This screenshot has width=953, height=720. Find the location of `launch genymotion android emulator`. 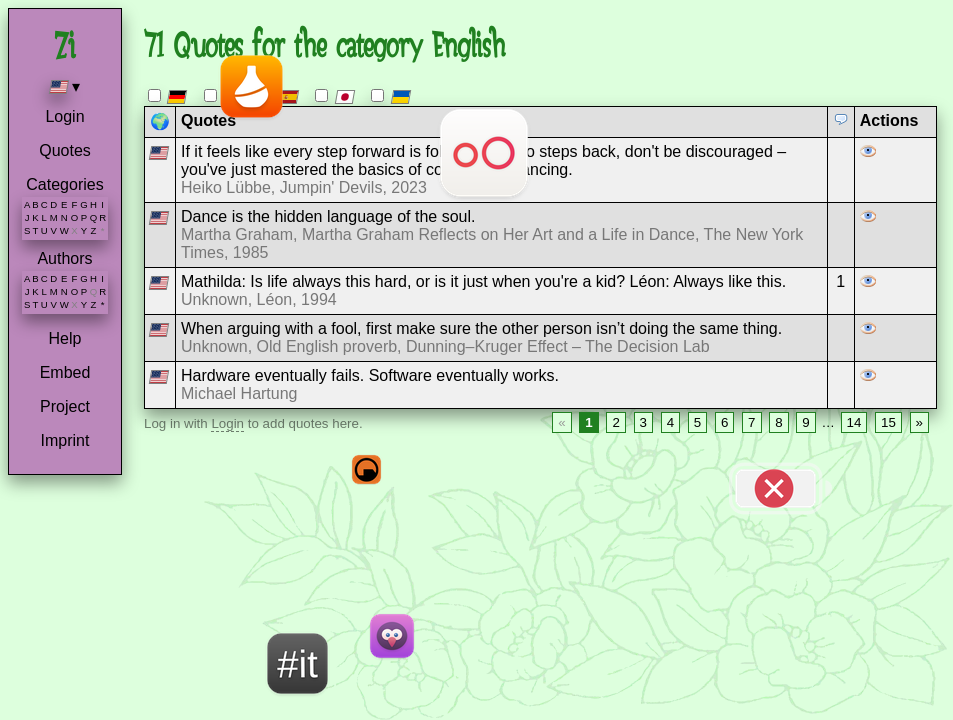

launch genymotion android emulator is located at coordinates (484, 153).